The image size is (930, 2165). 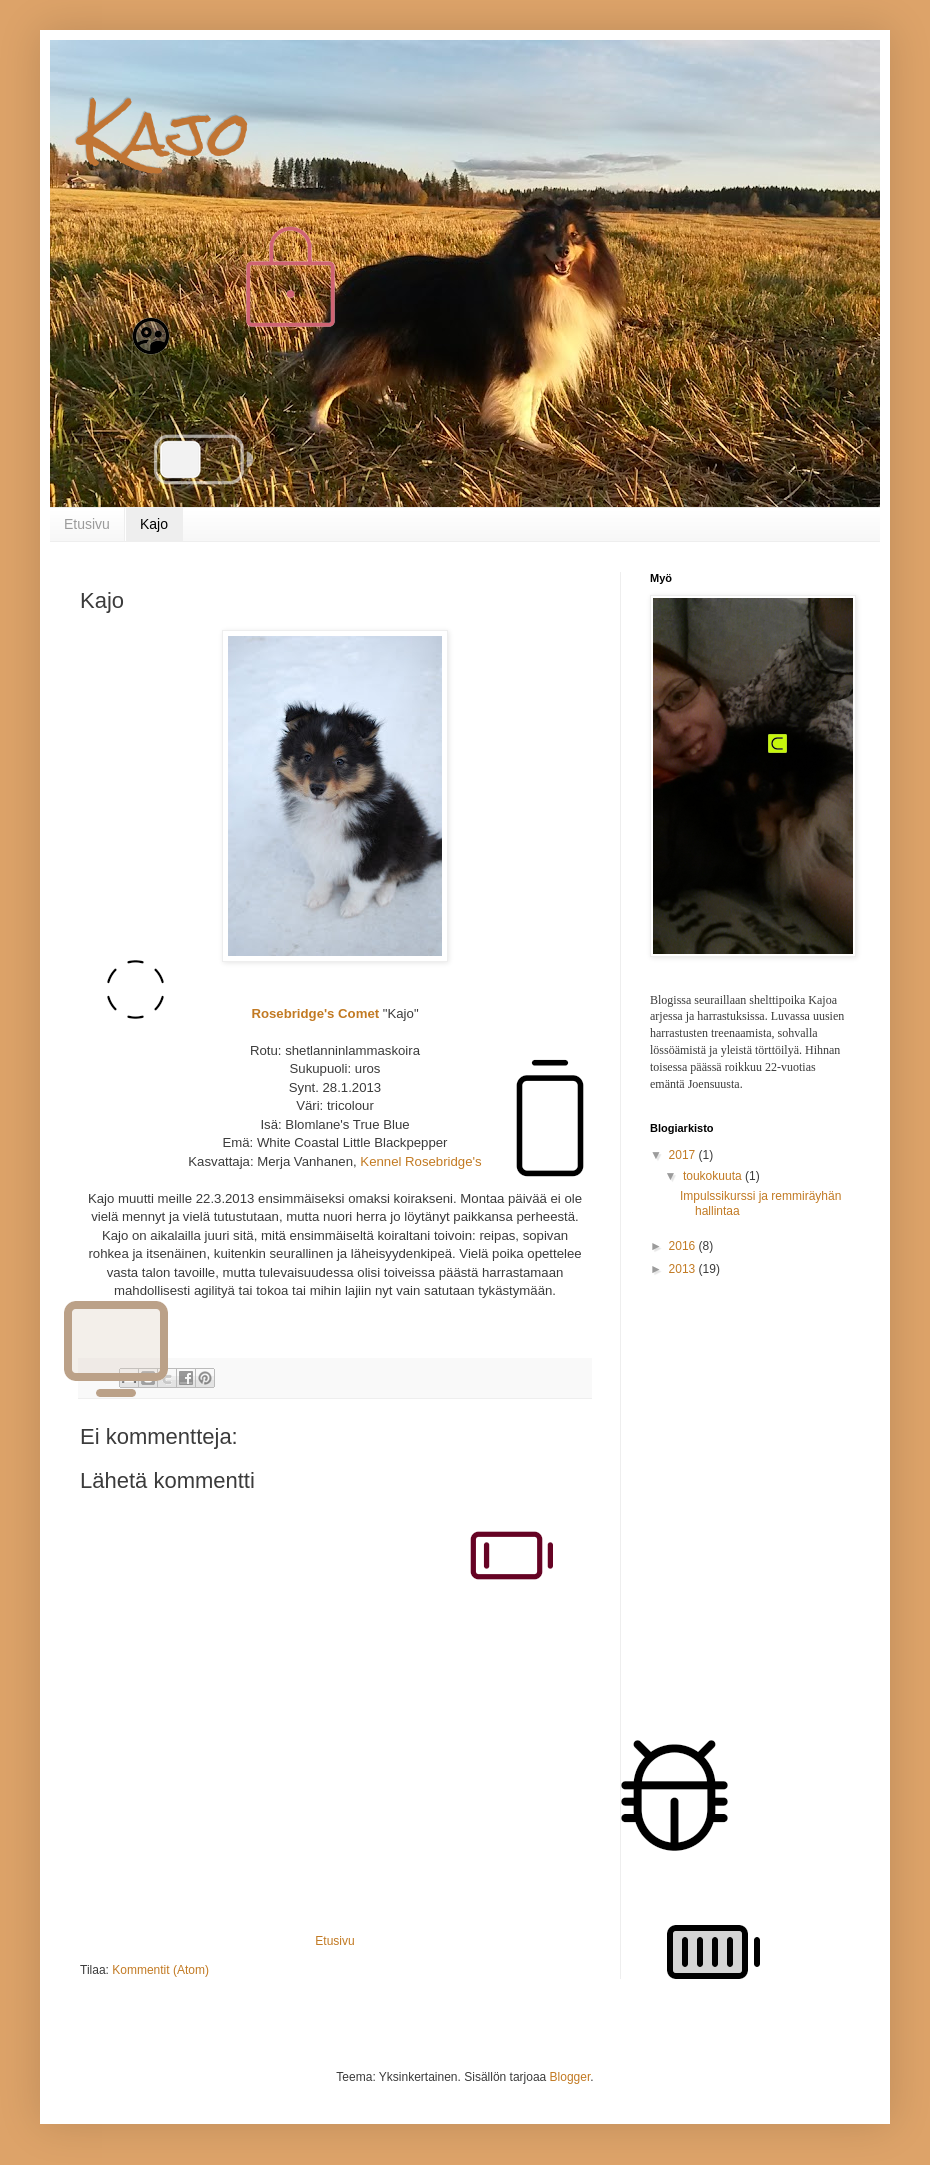 I want to click on indicates battery is empty or critically low, so click(x=550, y=1120).